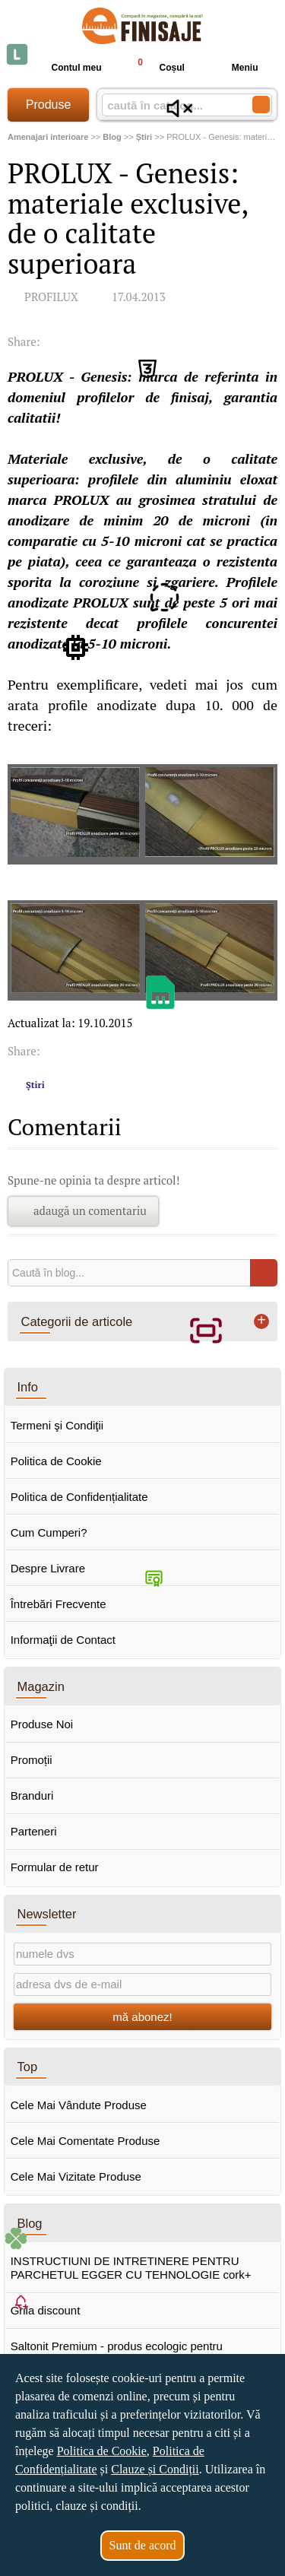  I want to click on scan a photo or document using the camera, so click(206, 1331).